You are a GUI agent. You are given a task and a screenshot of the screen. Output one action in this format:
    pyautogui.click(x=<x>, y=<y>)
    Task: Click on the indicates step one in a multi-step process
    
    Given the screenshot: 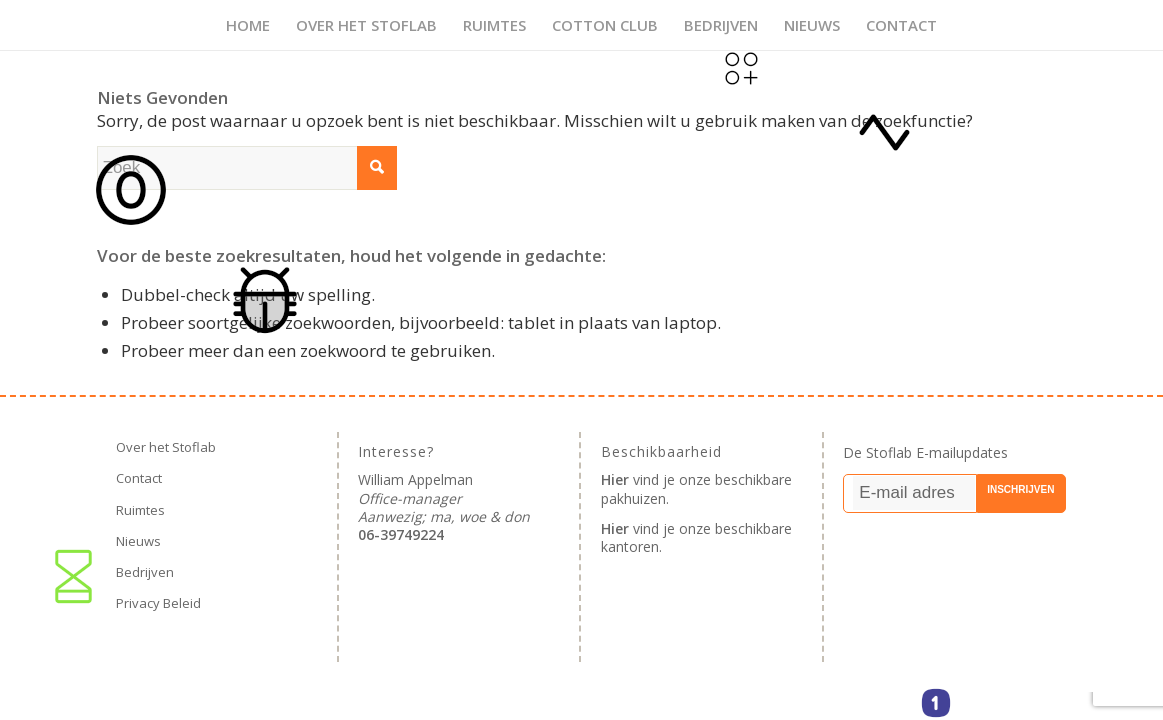 What is the action you would take?
    pyautogui.click(x=936, y=703)
    